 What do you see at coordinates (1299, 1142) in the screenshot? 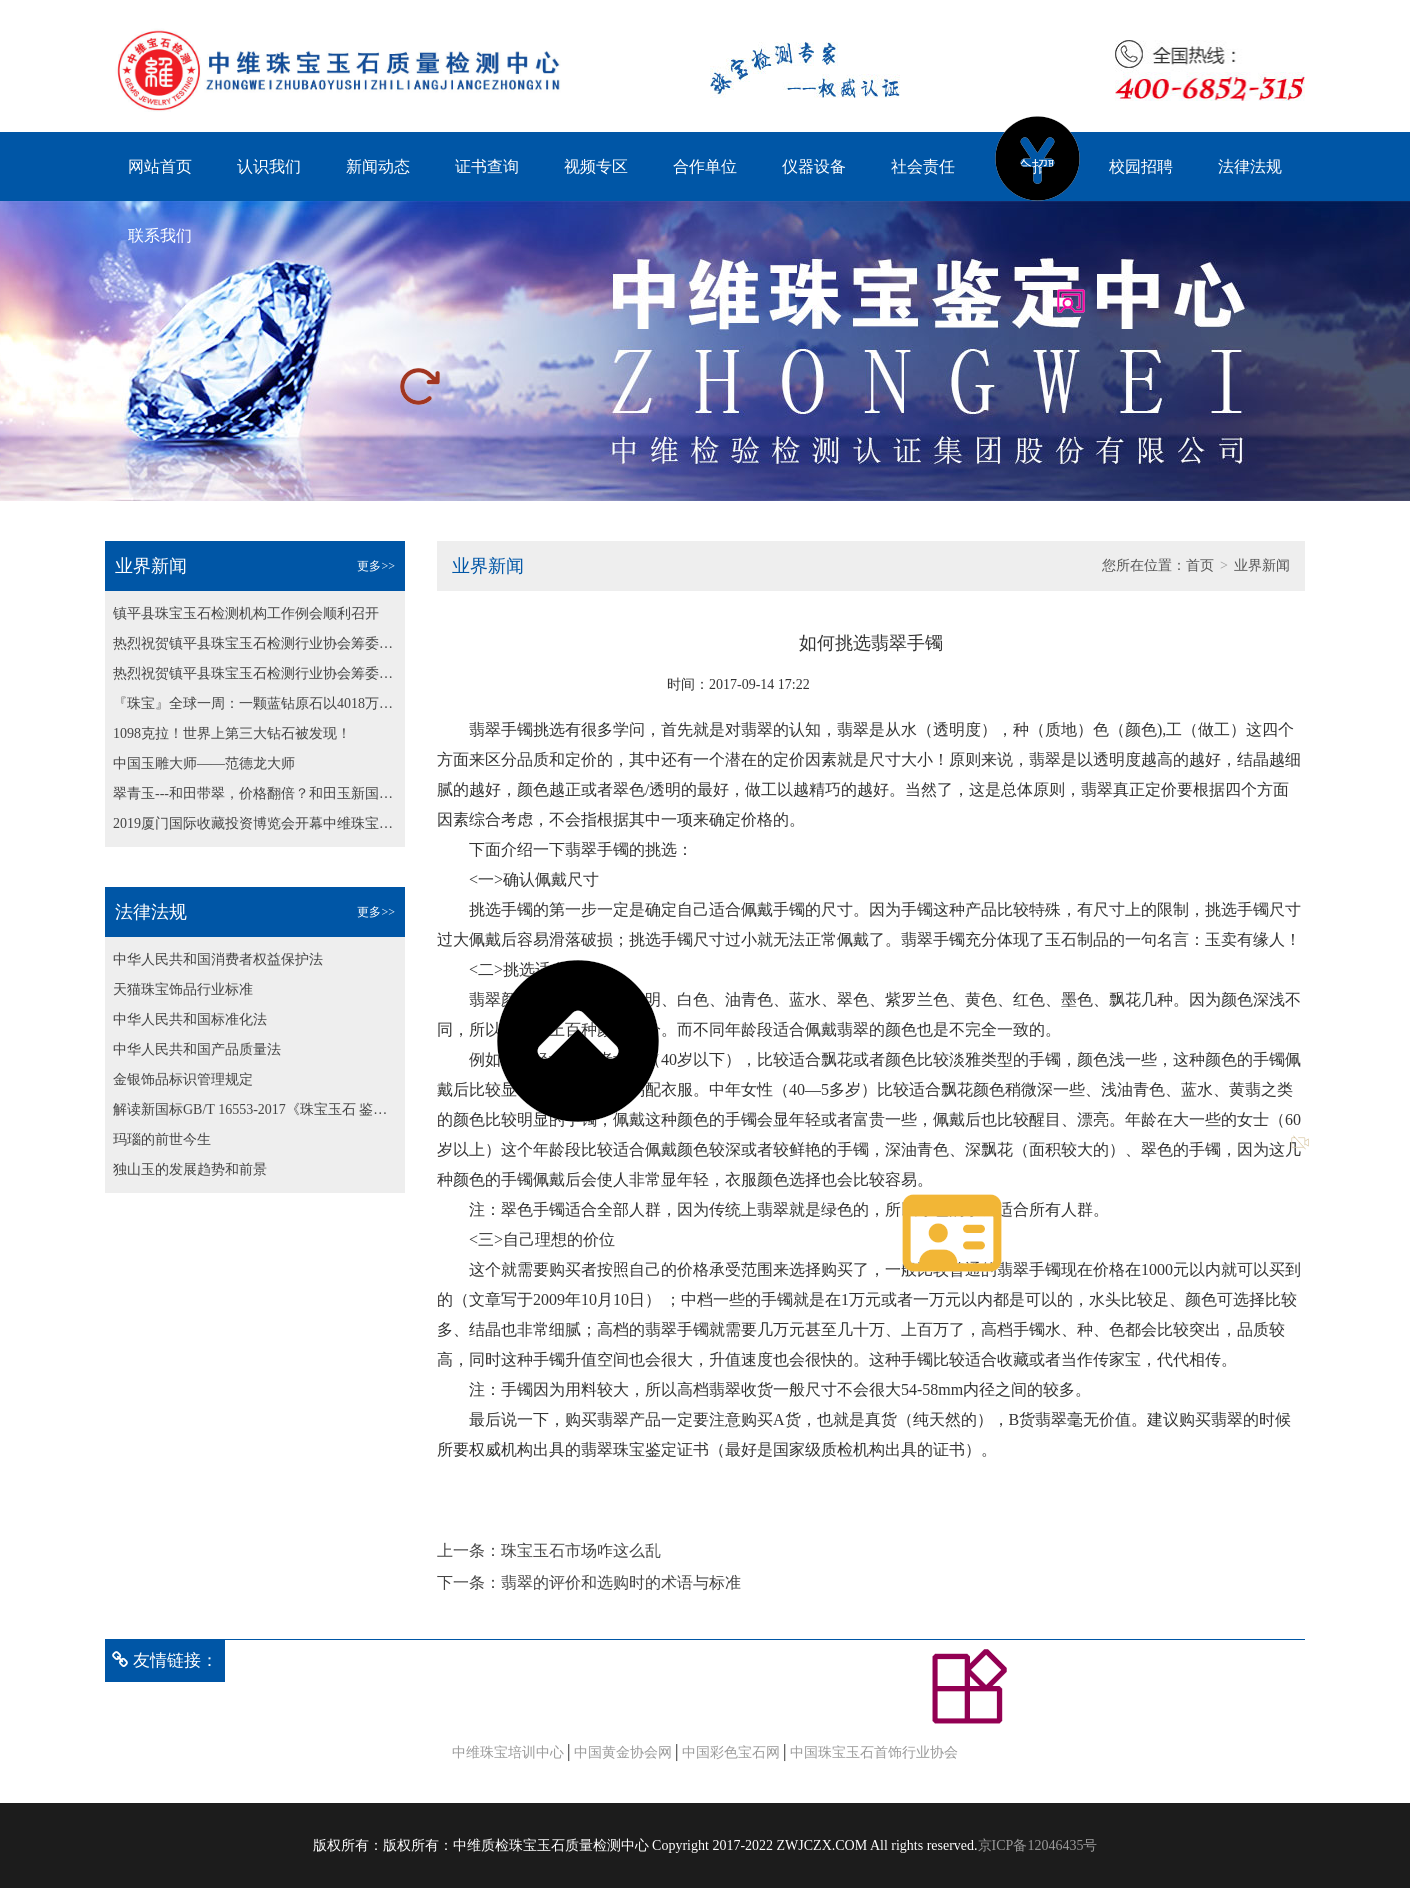
I see `turn off camera or disable video` at bounding box center [1299, 1142].